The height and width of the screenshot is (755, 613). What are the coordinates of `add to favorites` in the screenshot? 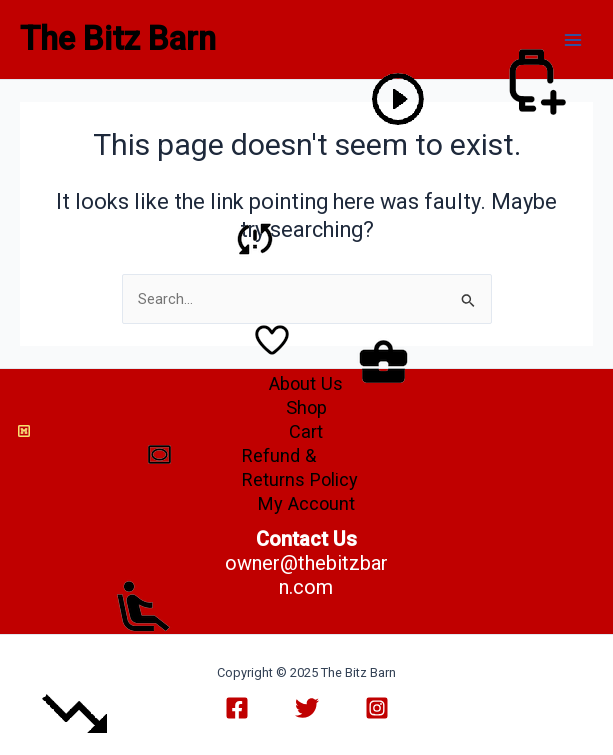 It's located at (272, 340).